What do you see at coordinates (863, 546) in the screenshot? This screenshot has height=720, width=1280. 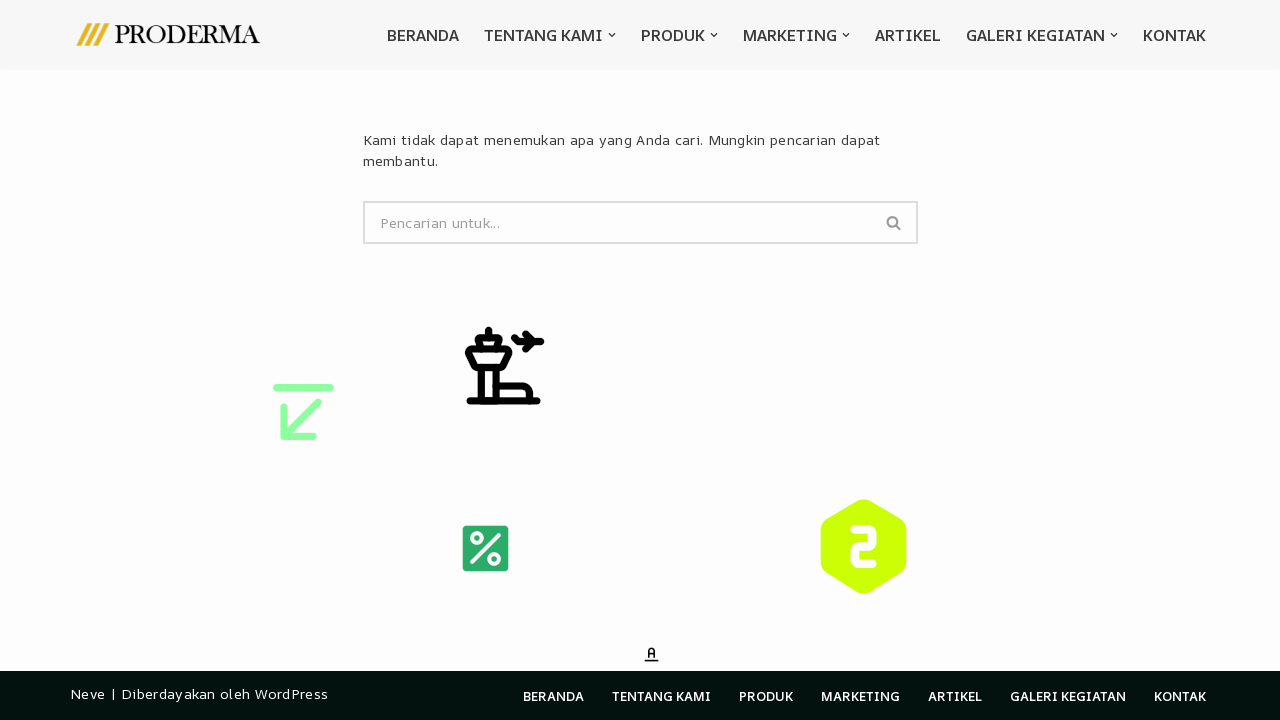 I see `step 2 in a multi-step process` at bounding box center [863, 546].